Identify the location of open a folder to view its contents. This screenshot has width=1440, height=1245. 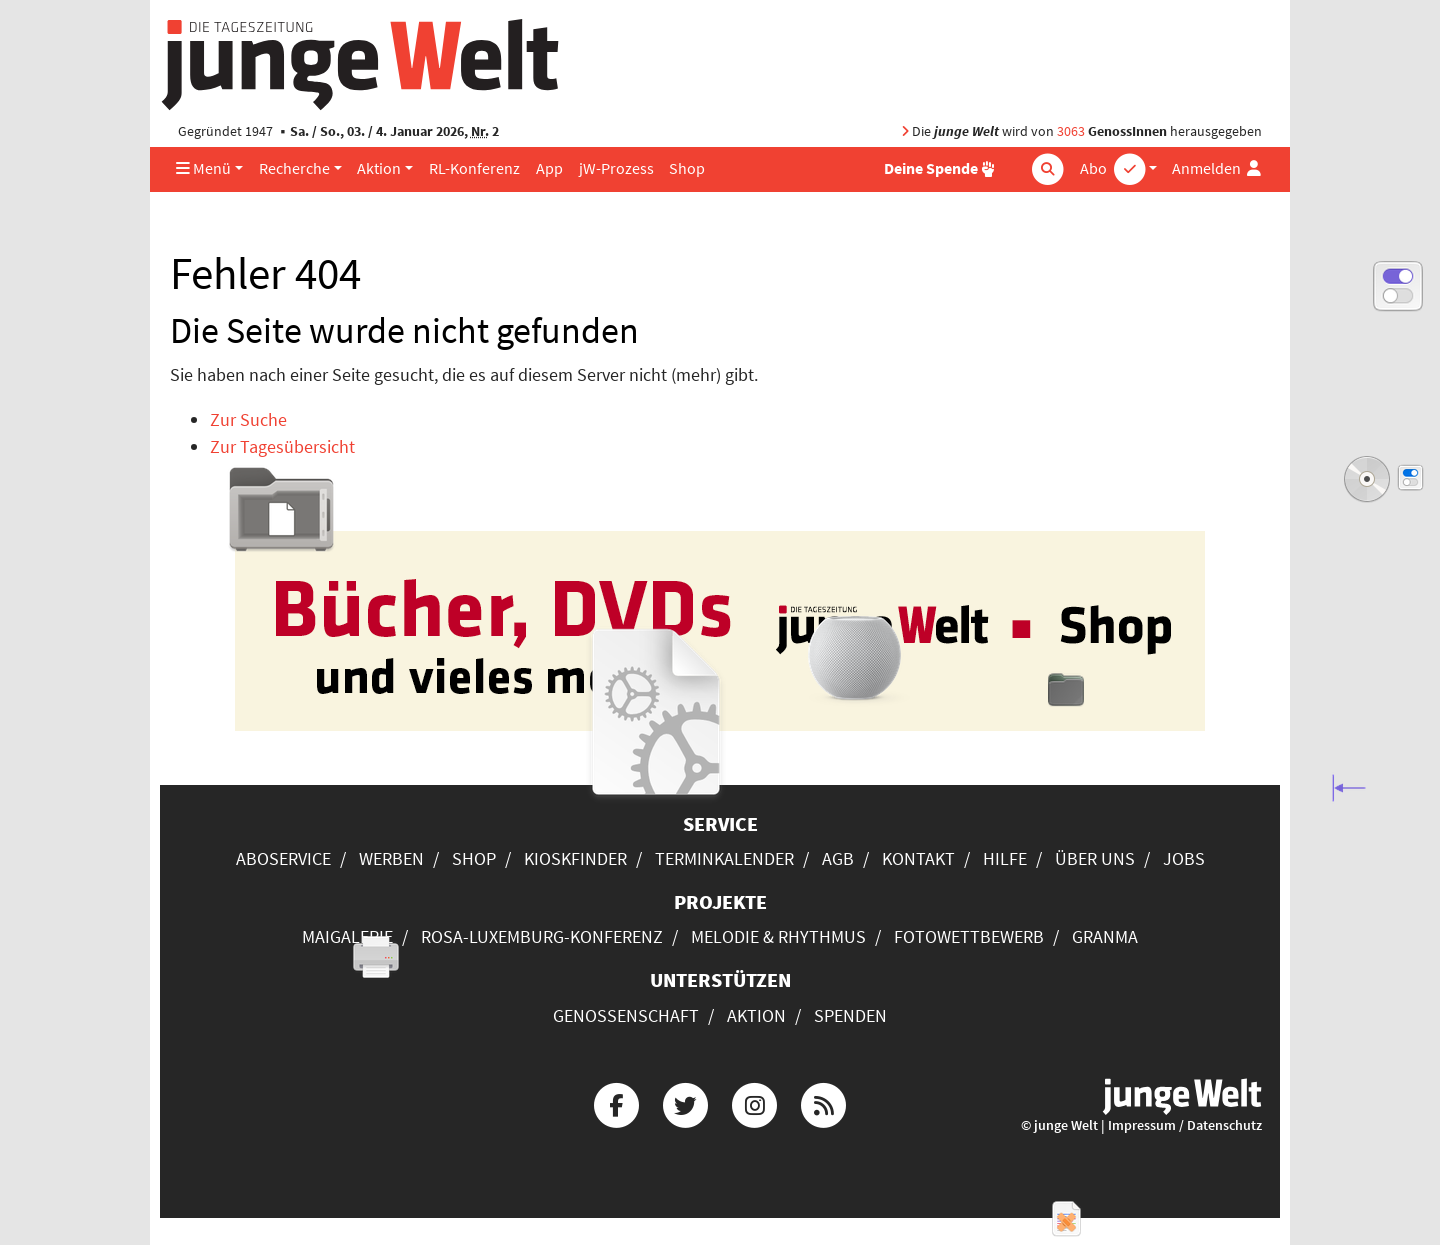
(1066, 689).